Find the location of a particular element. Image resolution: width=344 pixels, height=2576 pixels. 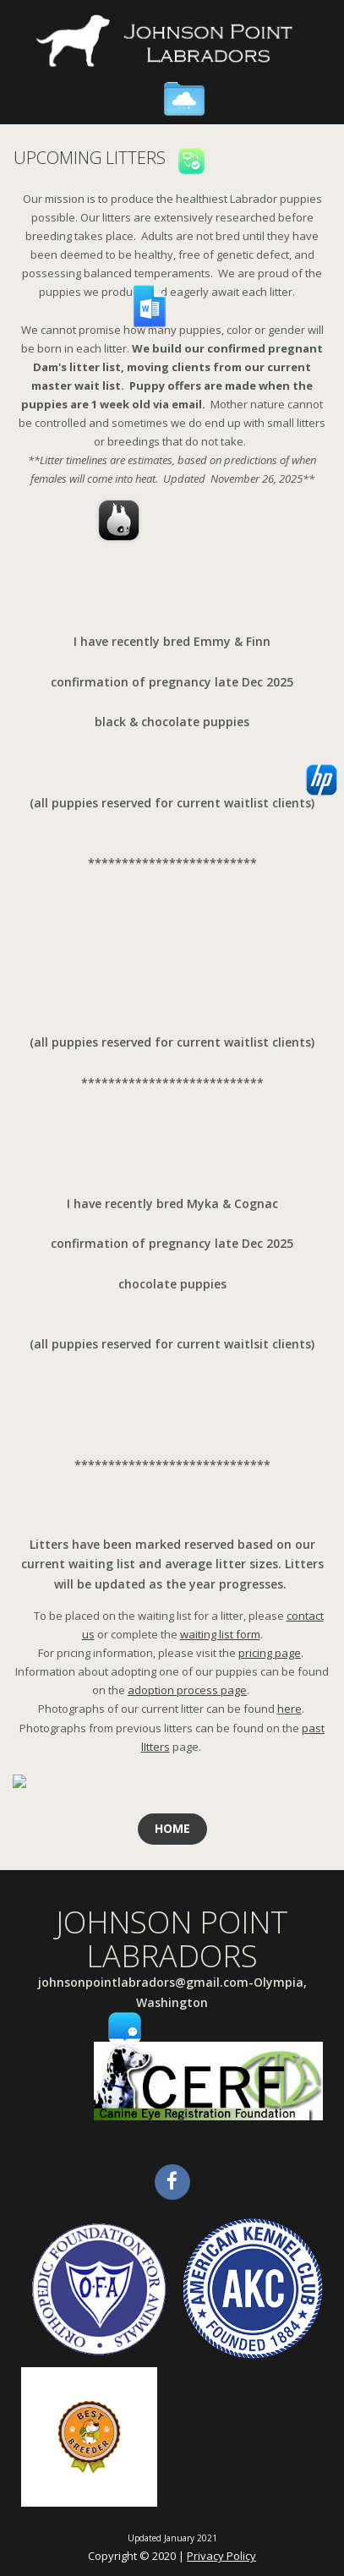

open input leap app for sharing keyboard and mouse between computers is located at coordinates (191, 161).